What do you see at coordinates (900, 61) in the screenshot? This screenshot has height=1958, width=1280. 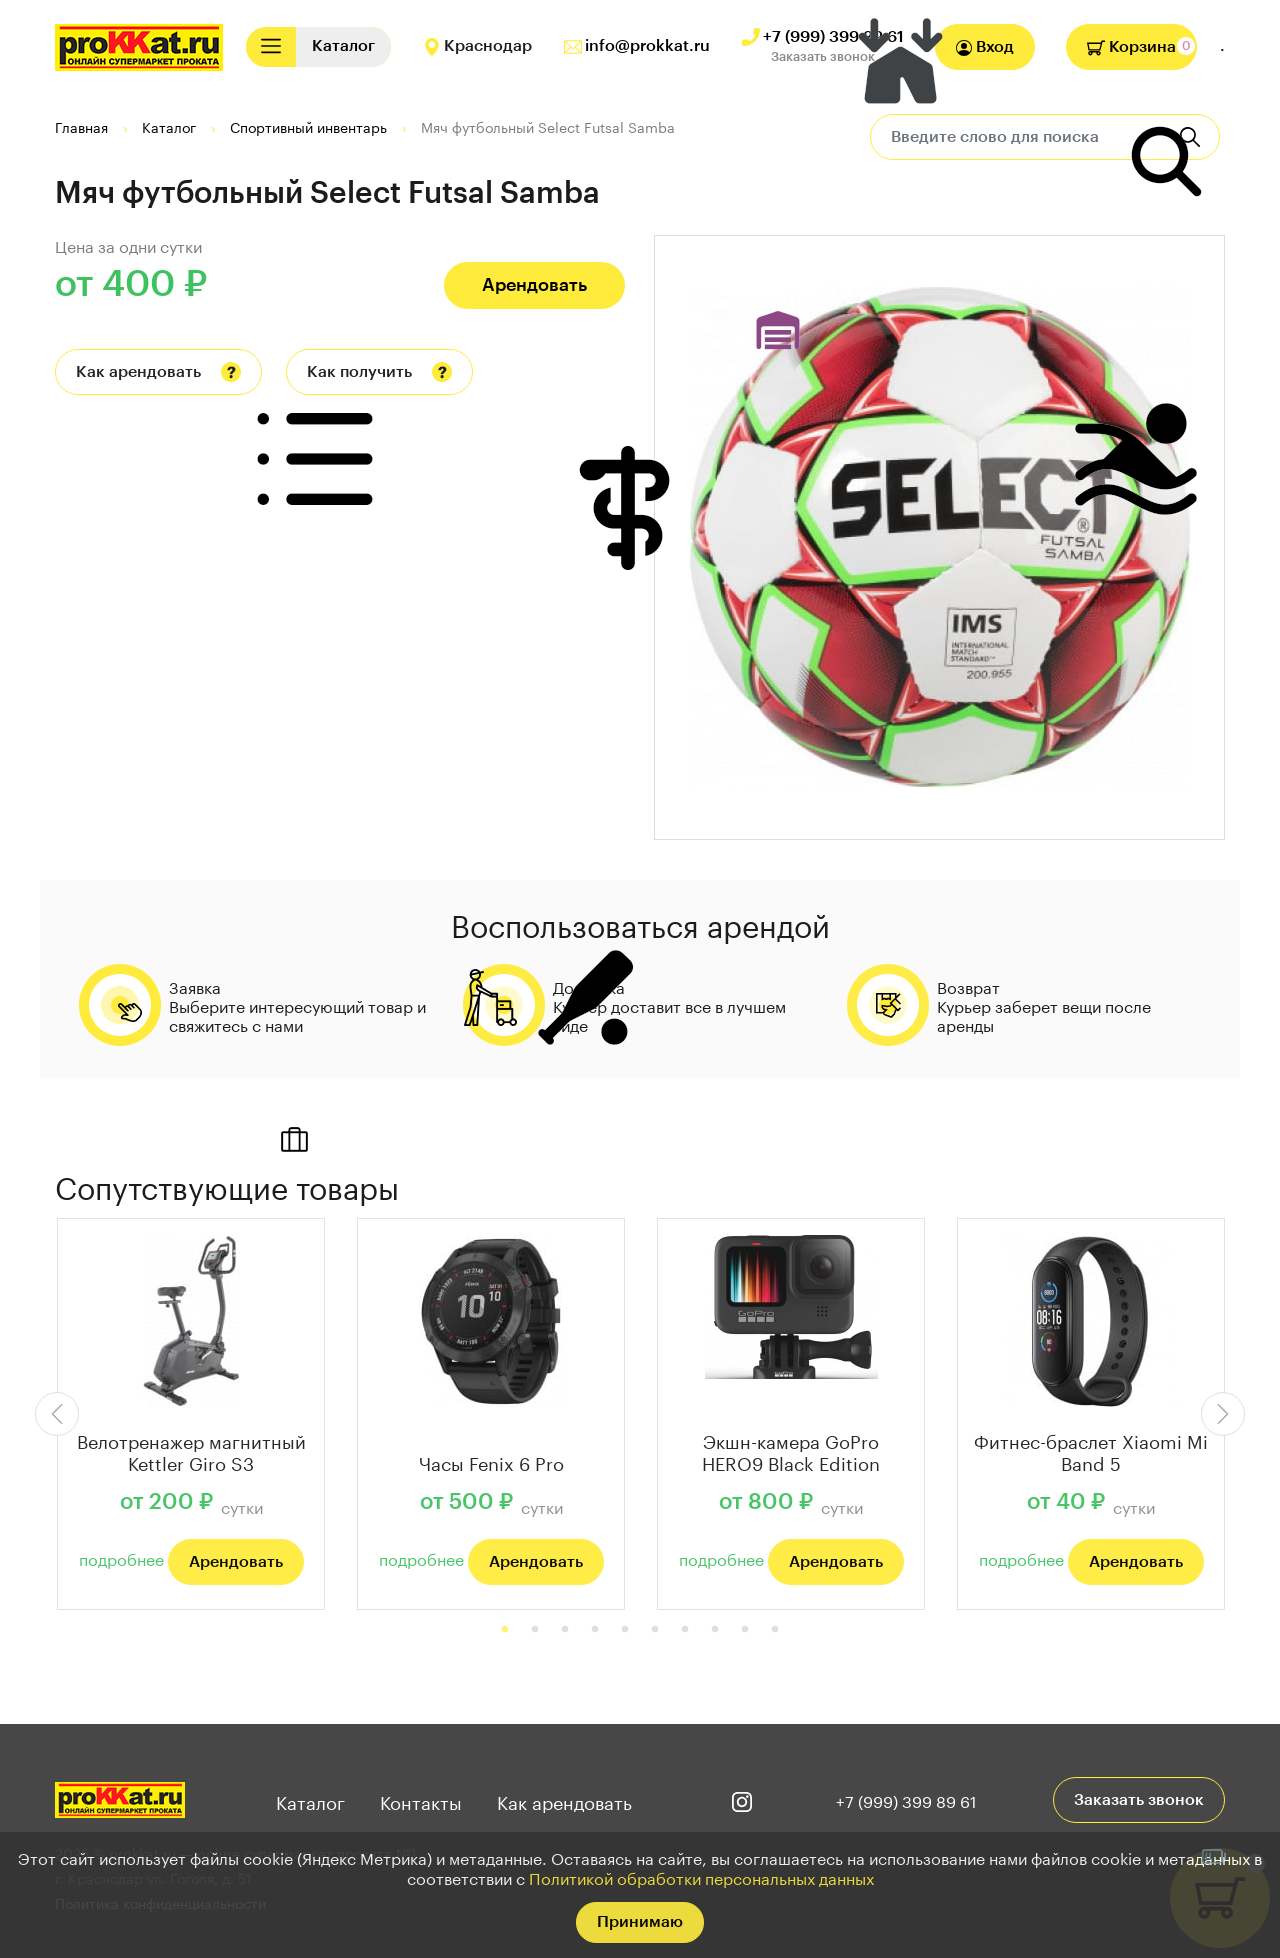 I see `set up camp at this location` at bounding box center [900, 61].